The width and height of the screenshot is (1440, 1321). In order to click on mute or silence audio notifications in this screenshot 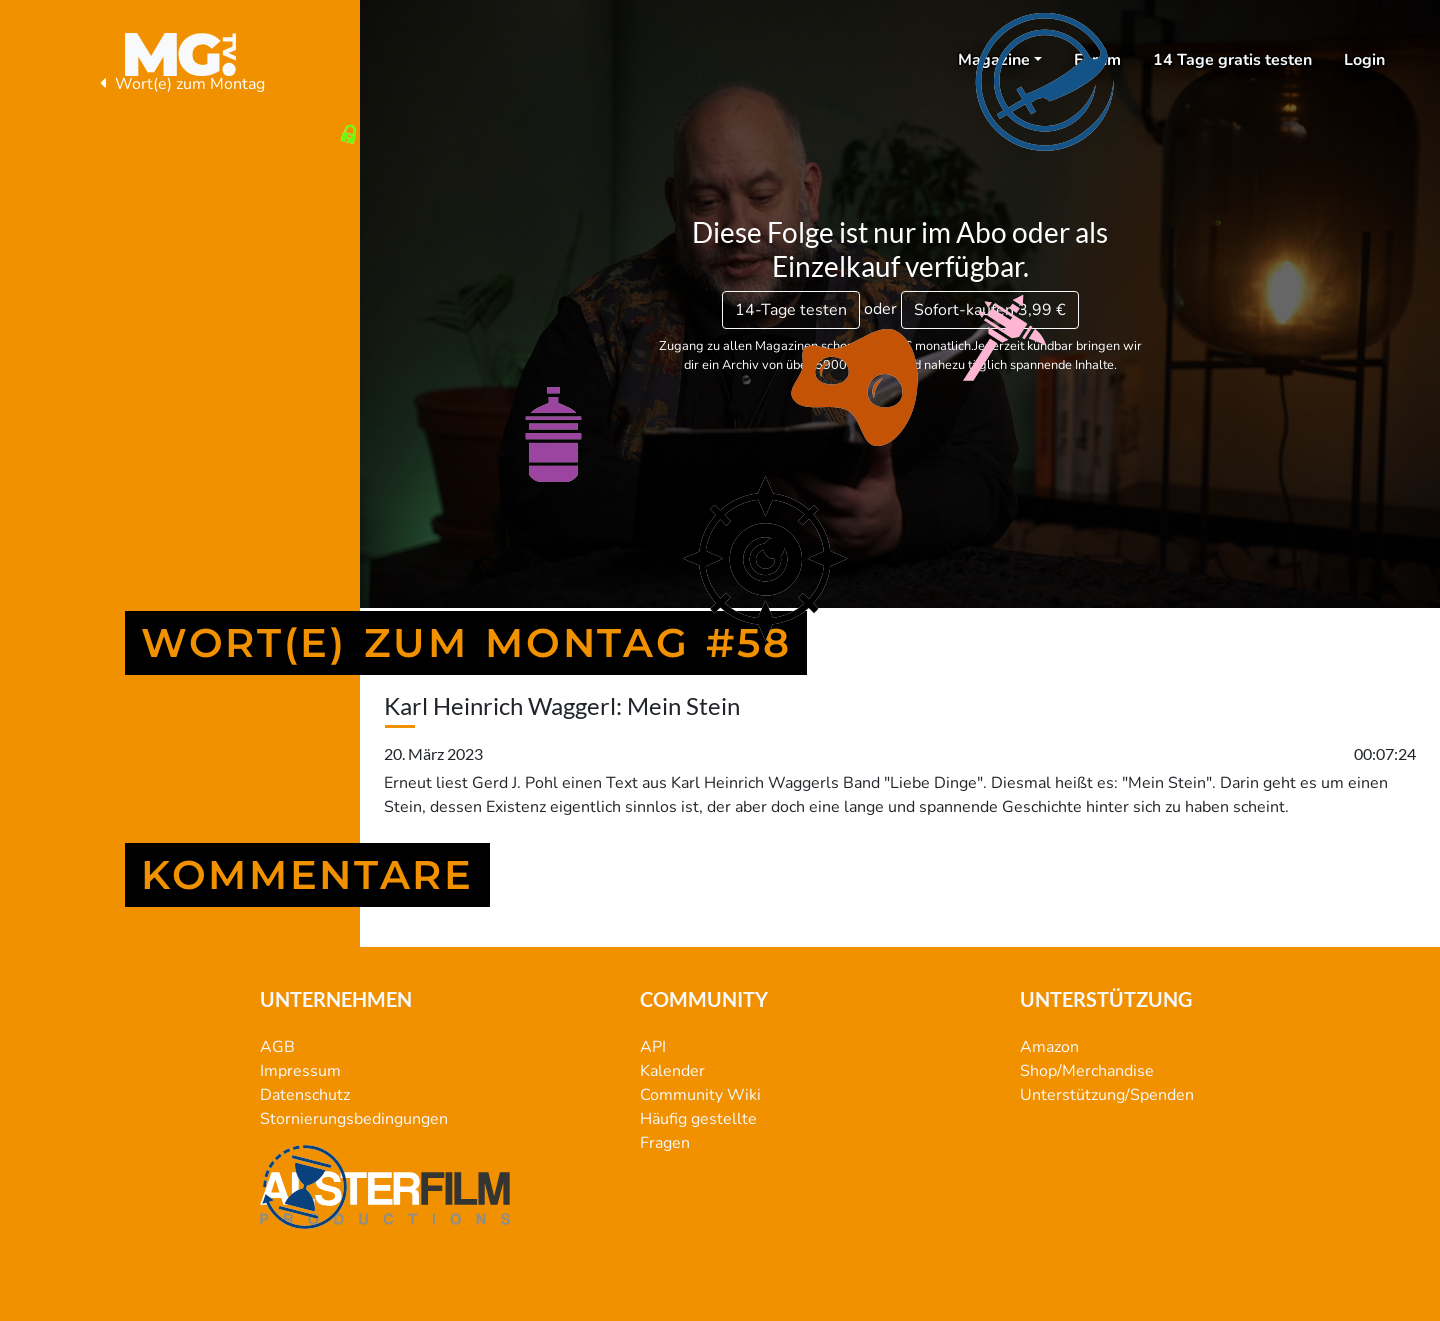, I will do `click(348, 134)`.